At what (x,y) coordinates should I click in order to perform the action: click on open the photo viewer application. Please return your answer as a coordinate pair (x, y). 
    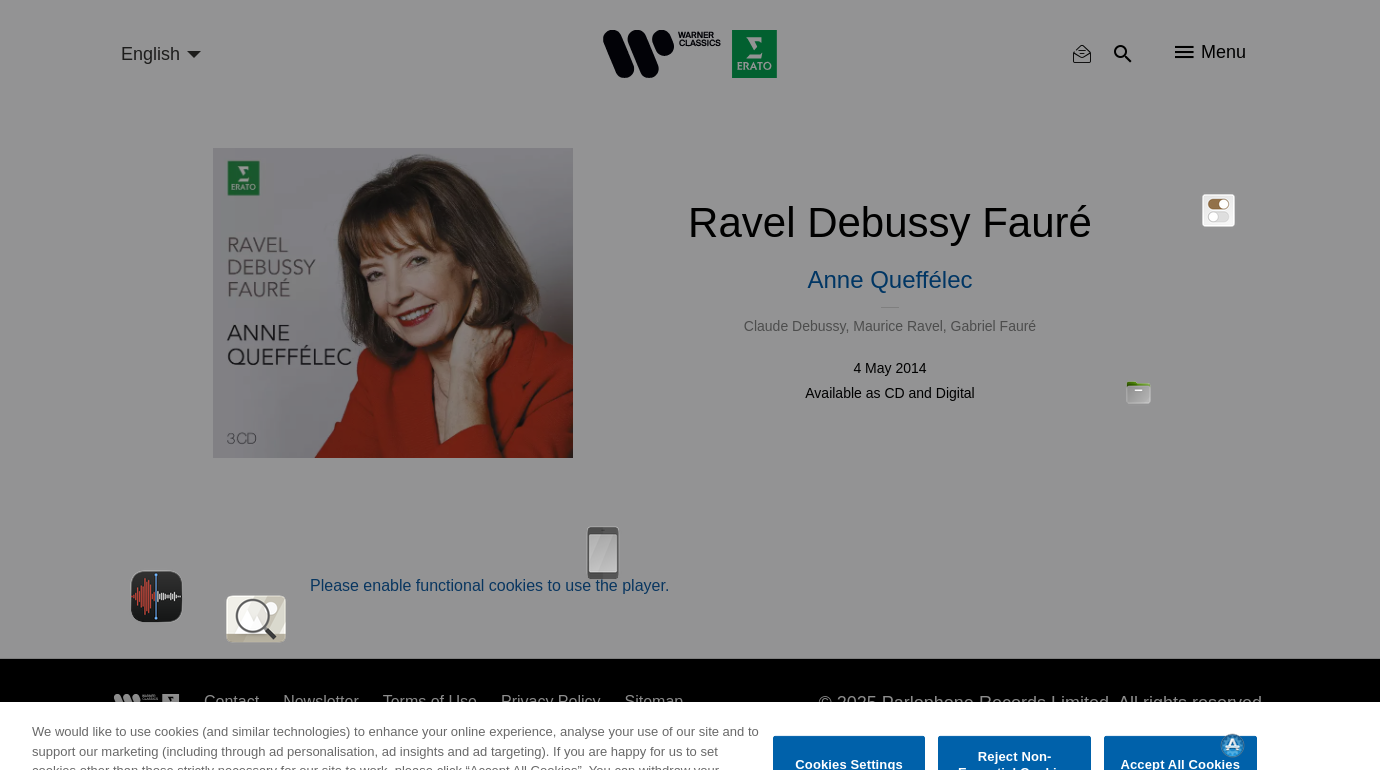
    Looking at the image, I should click on (256, 619).